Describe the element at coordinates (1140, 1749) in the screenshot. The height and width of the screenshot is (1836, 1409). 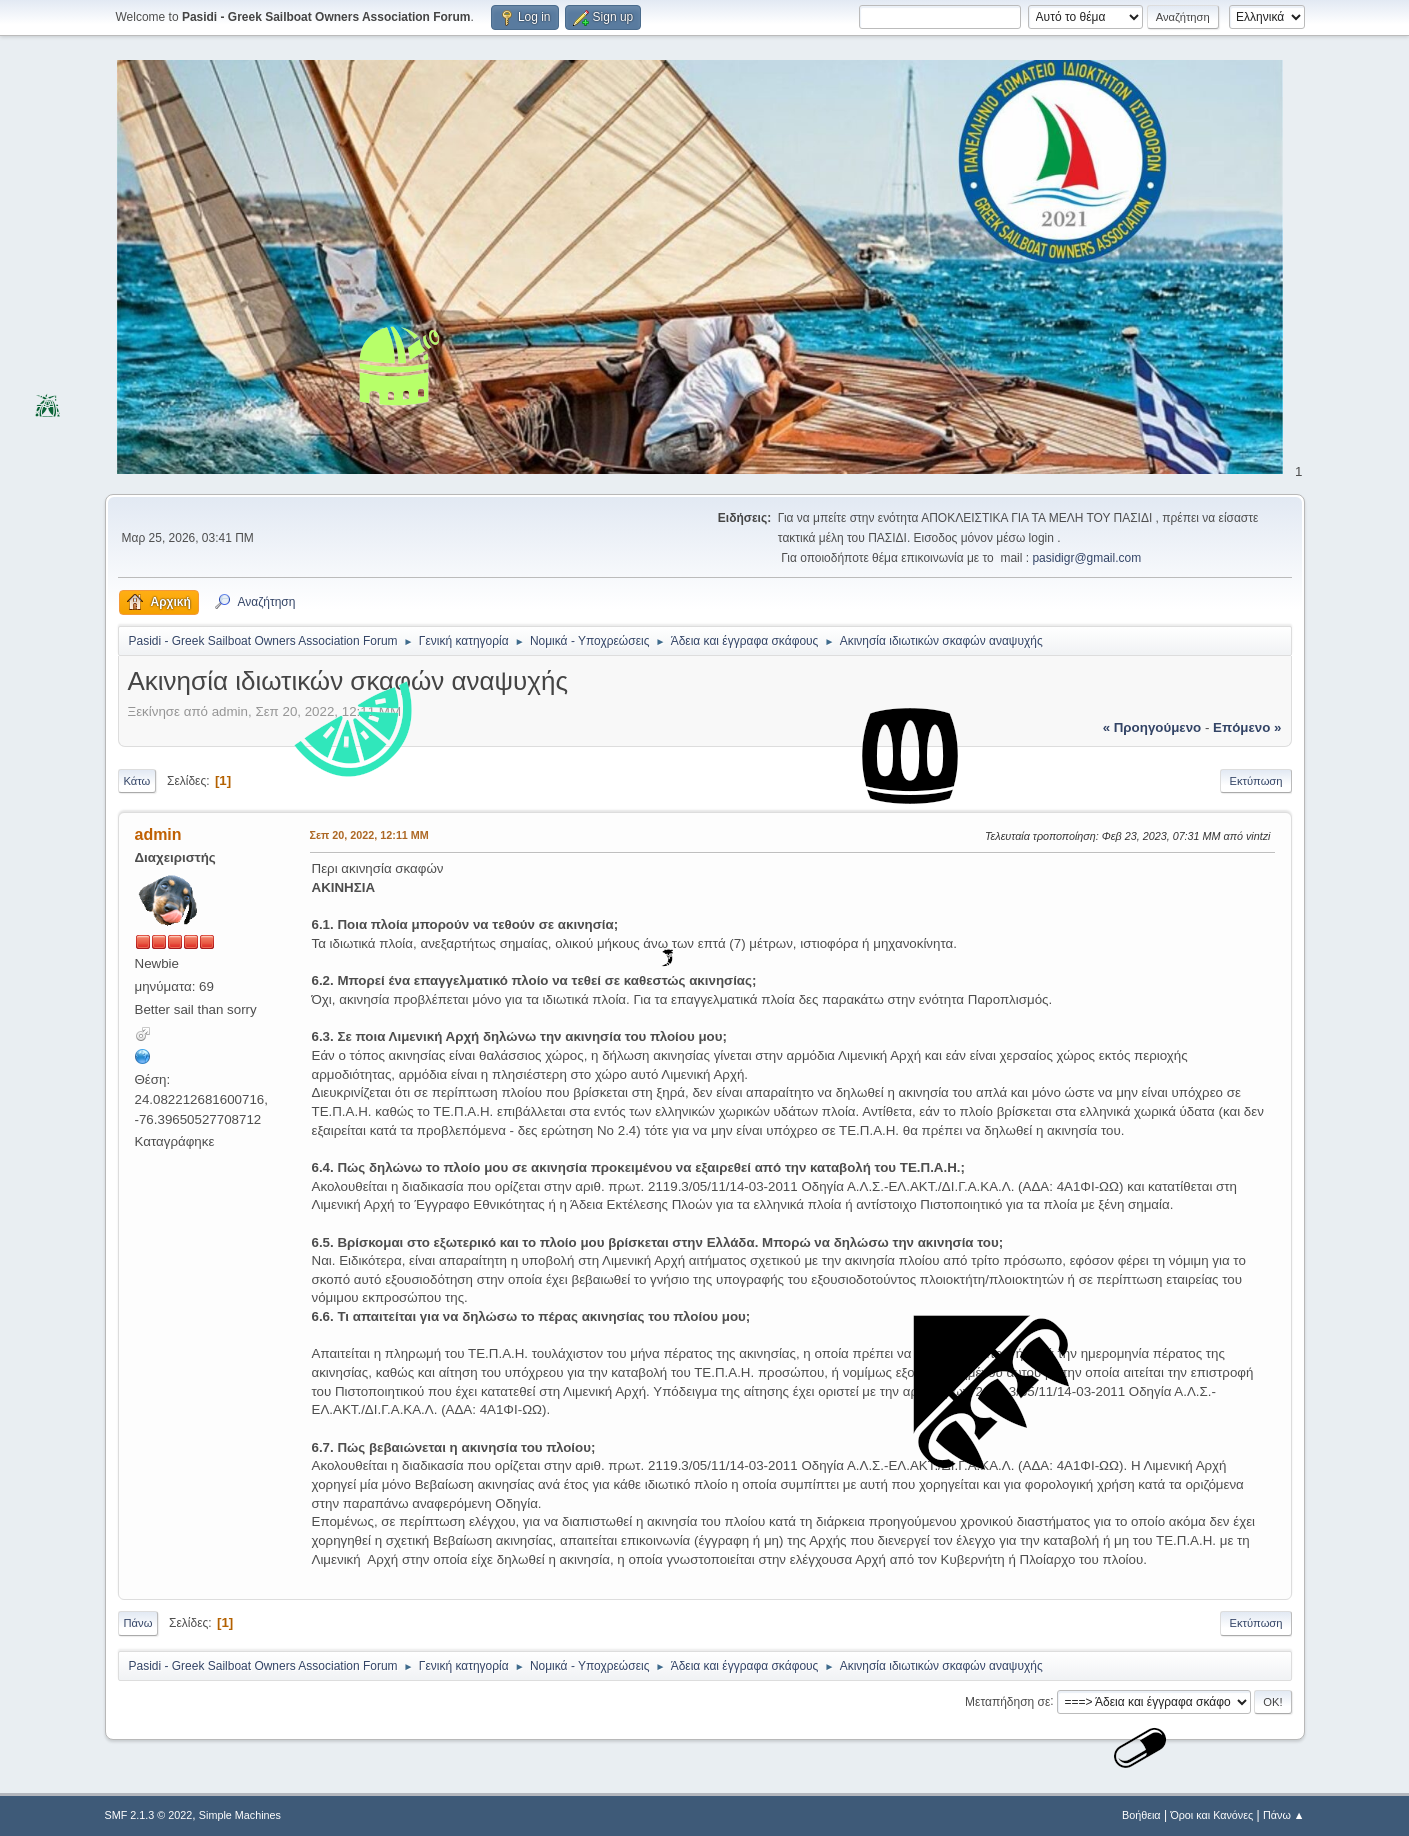
I see `access medication reminders or health tracking` at that location.